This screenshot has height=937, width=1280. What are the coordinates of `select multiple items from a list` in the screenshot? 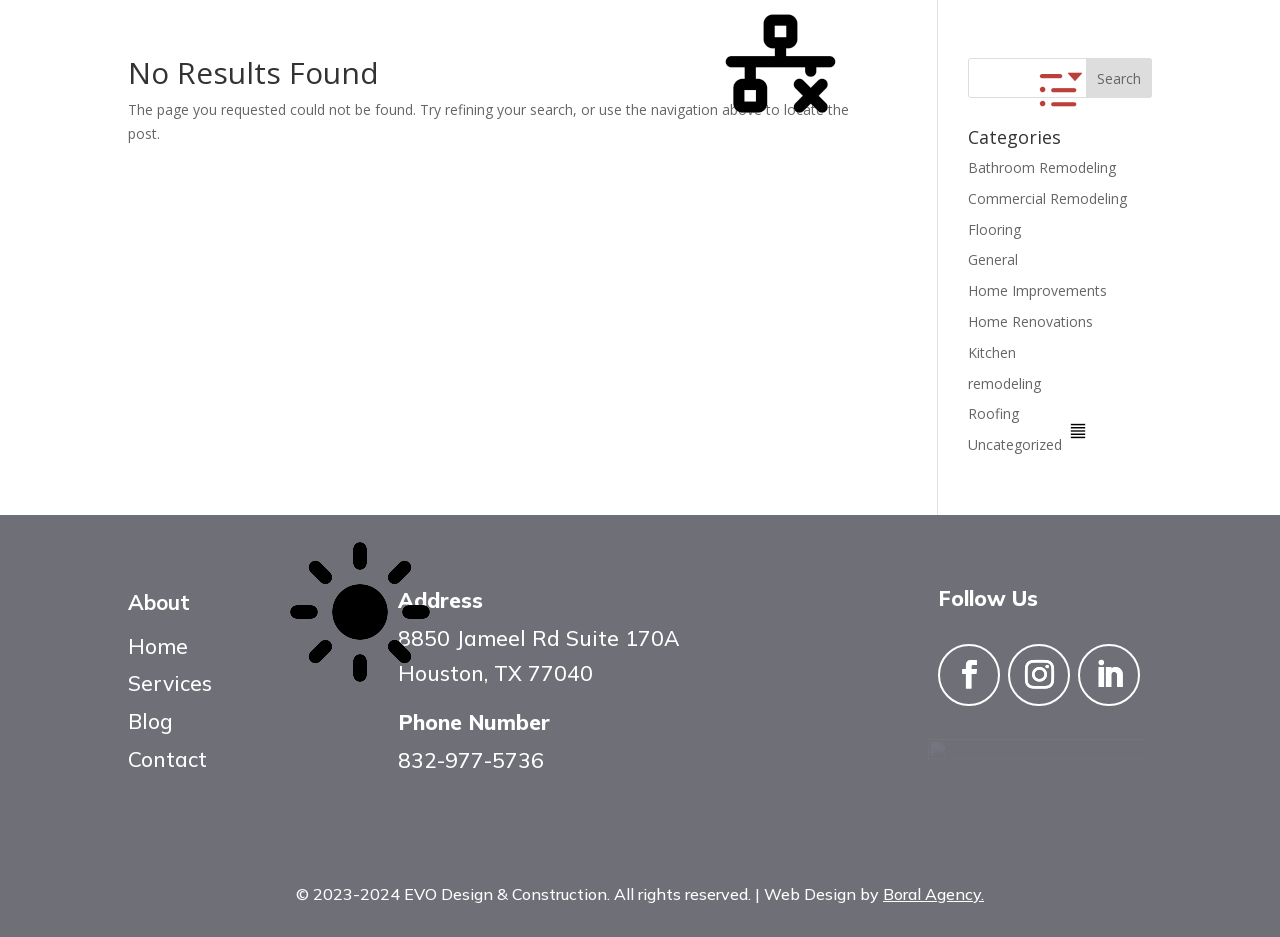 It's located at (1059, 89).